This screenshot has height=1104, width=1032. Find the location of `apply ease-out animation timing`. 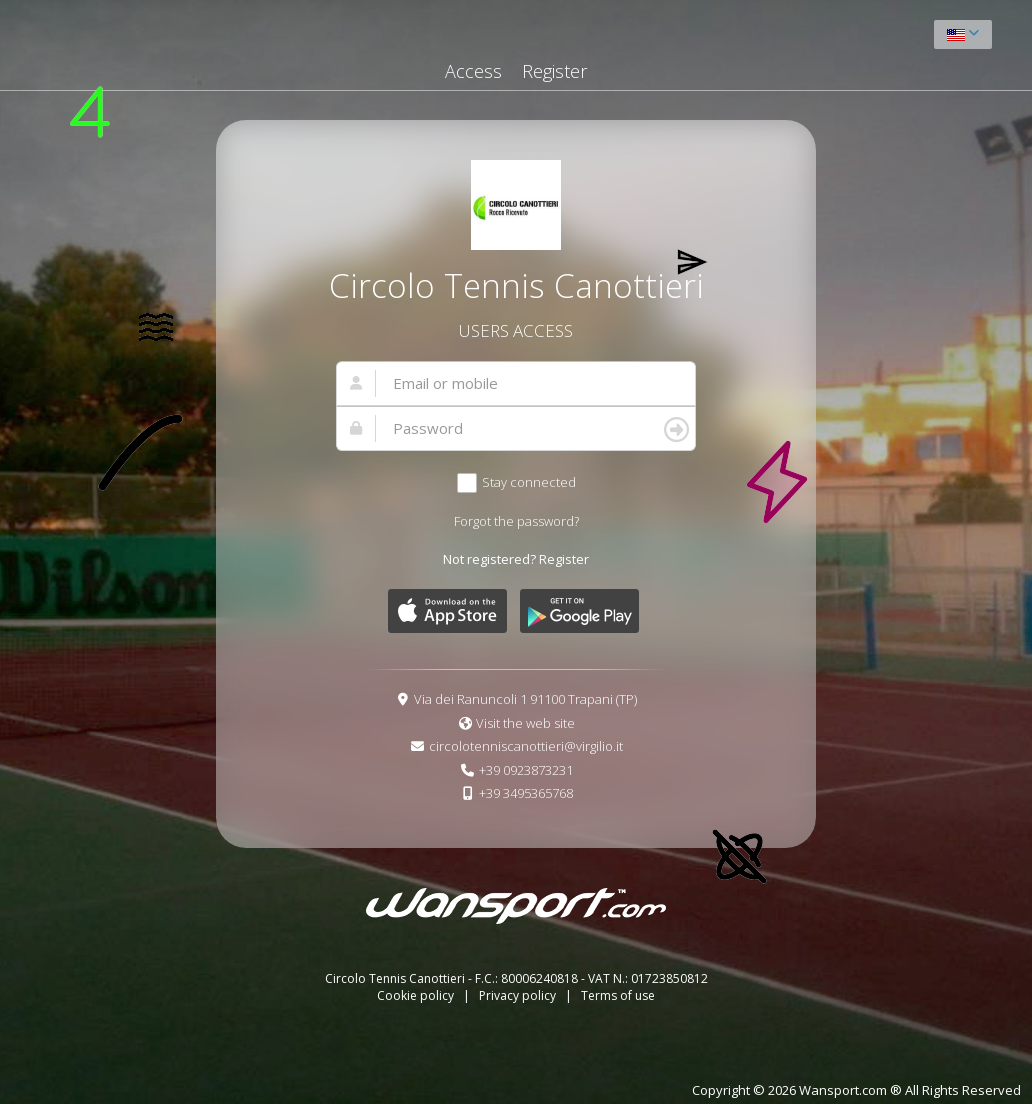

apply ease-out animation timing is located at coordinates (140, 452).